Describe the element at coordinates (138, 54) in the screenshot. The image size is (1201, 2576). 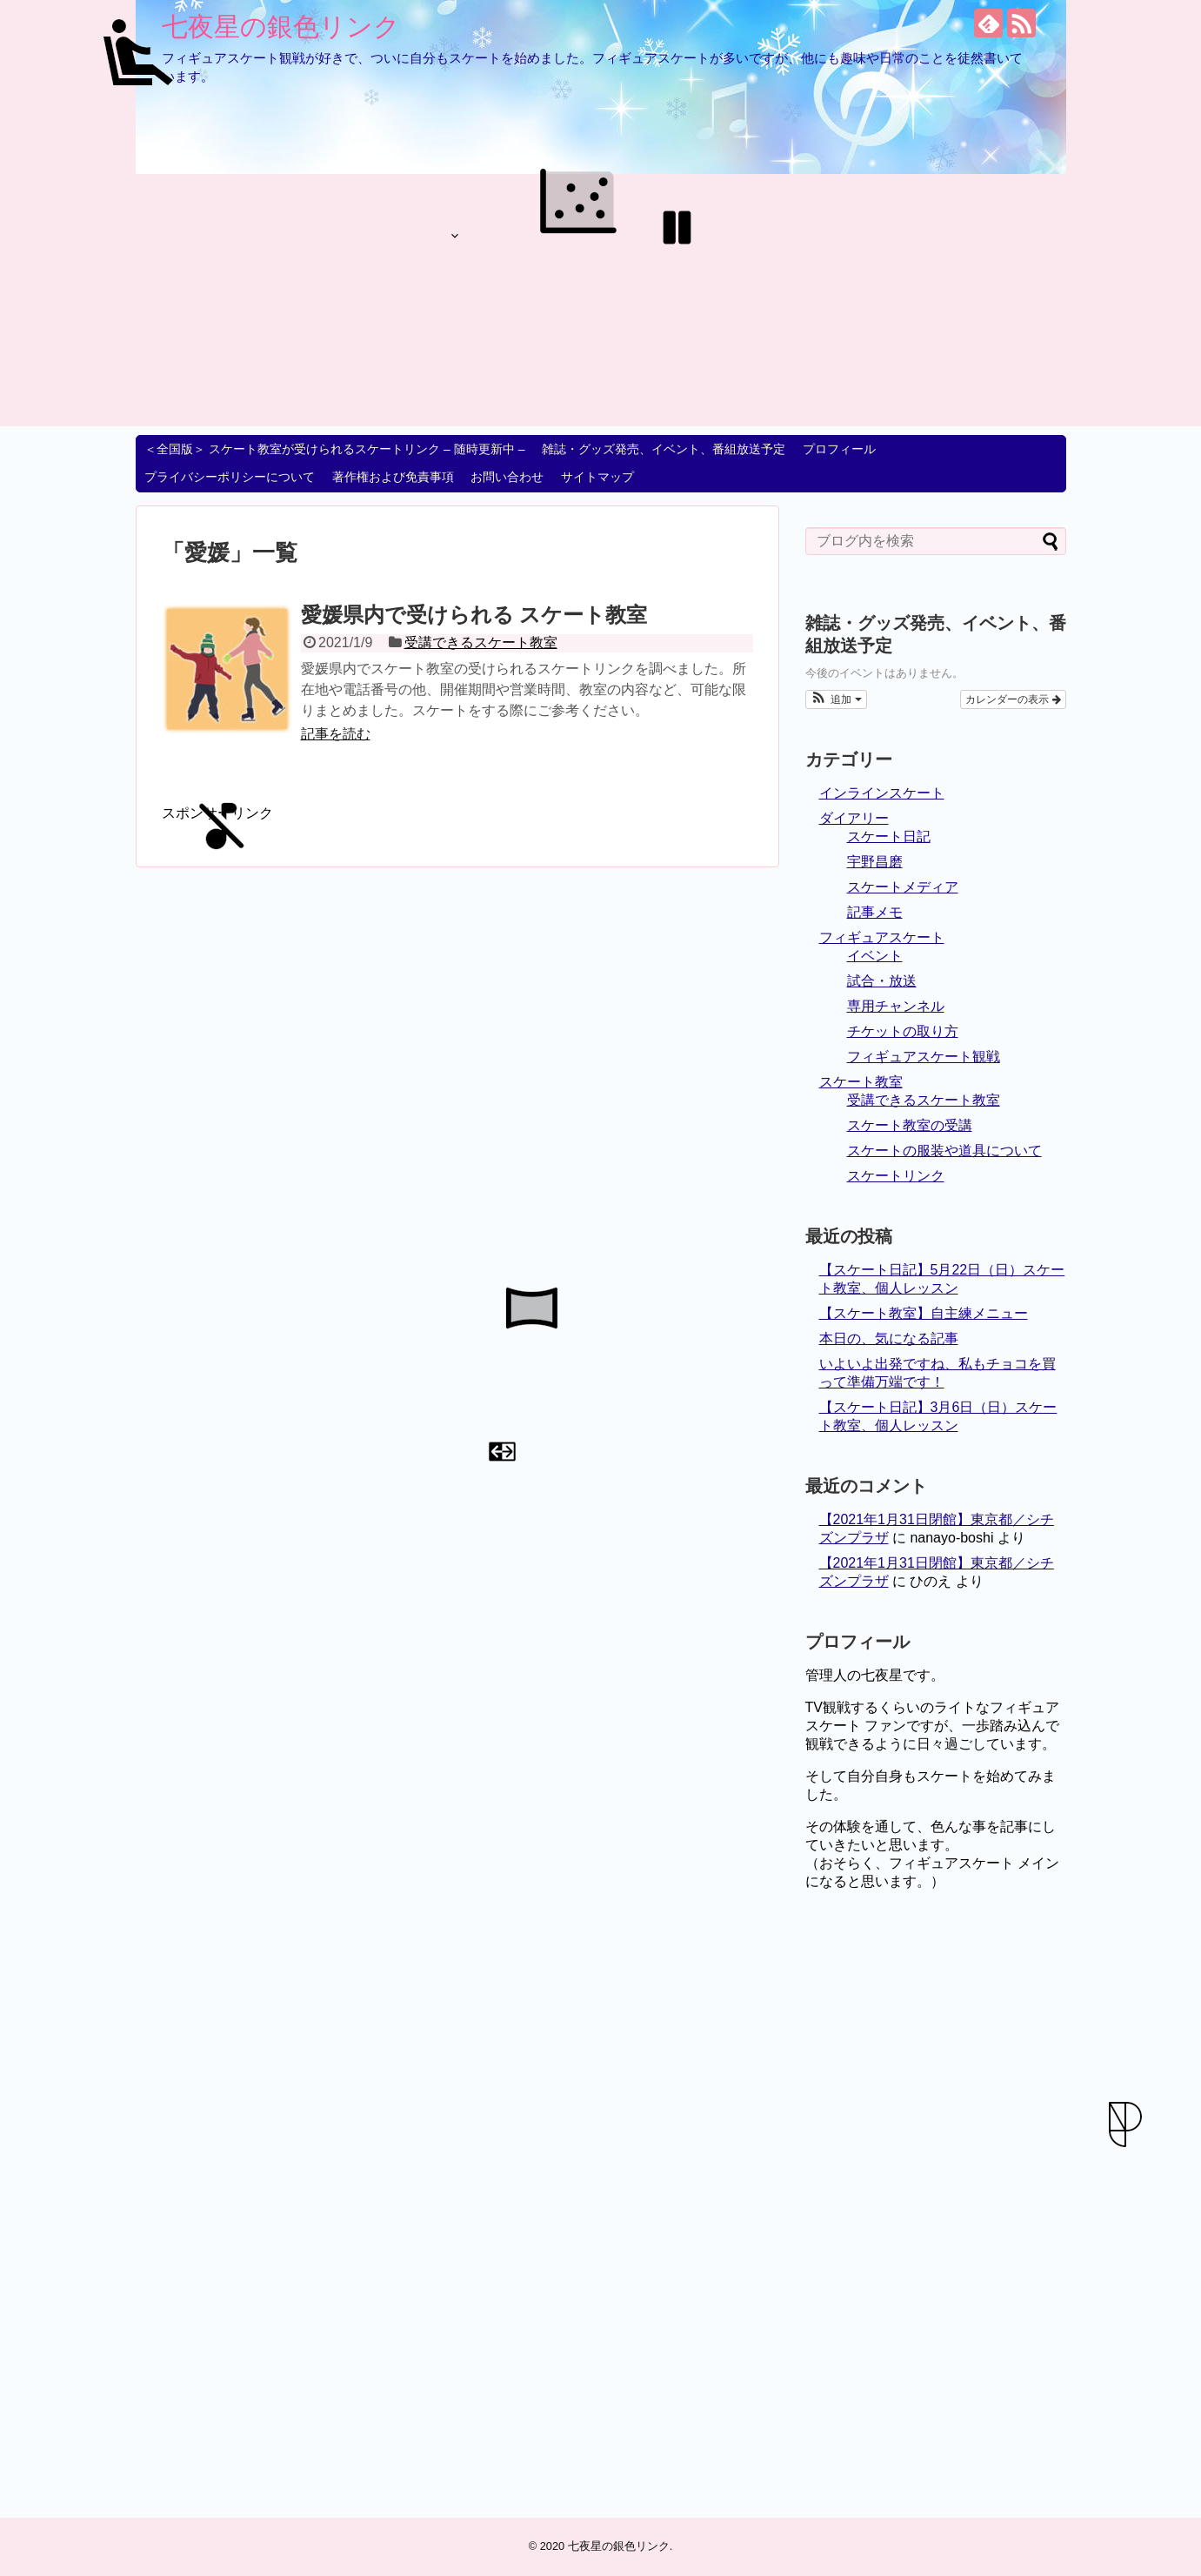
I see `select extra legroom or recline seating` at that location.